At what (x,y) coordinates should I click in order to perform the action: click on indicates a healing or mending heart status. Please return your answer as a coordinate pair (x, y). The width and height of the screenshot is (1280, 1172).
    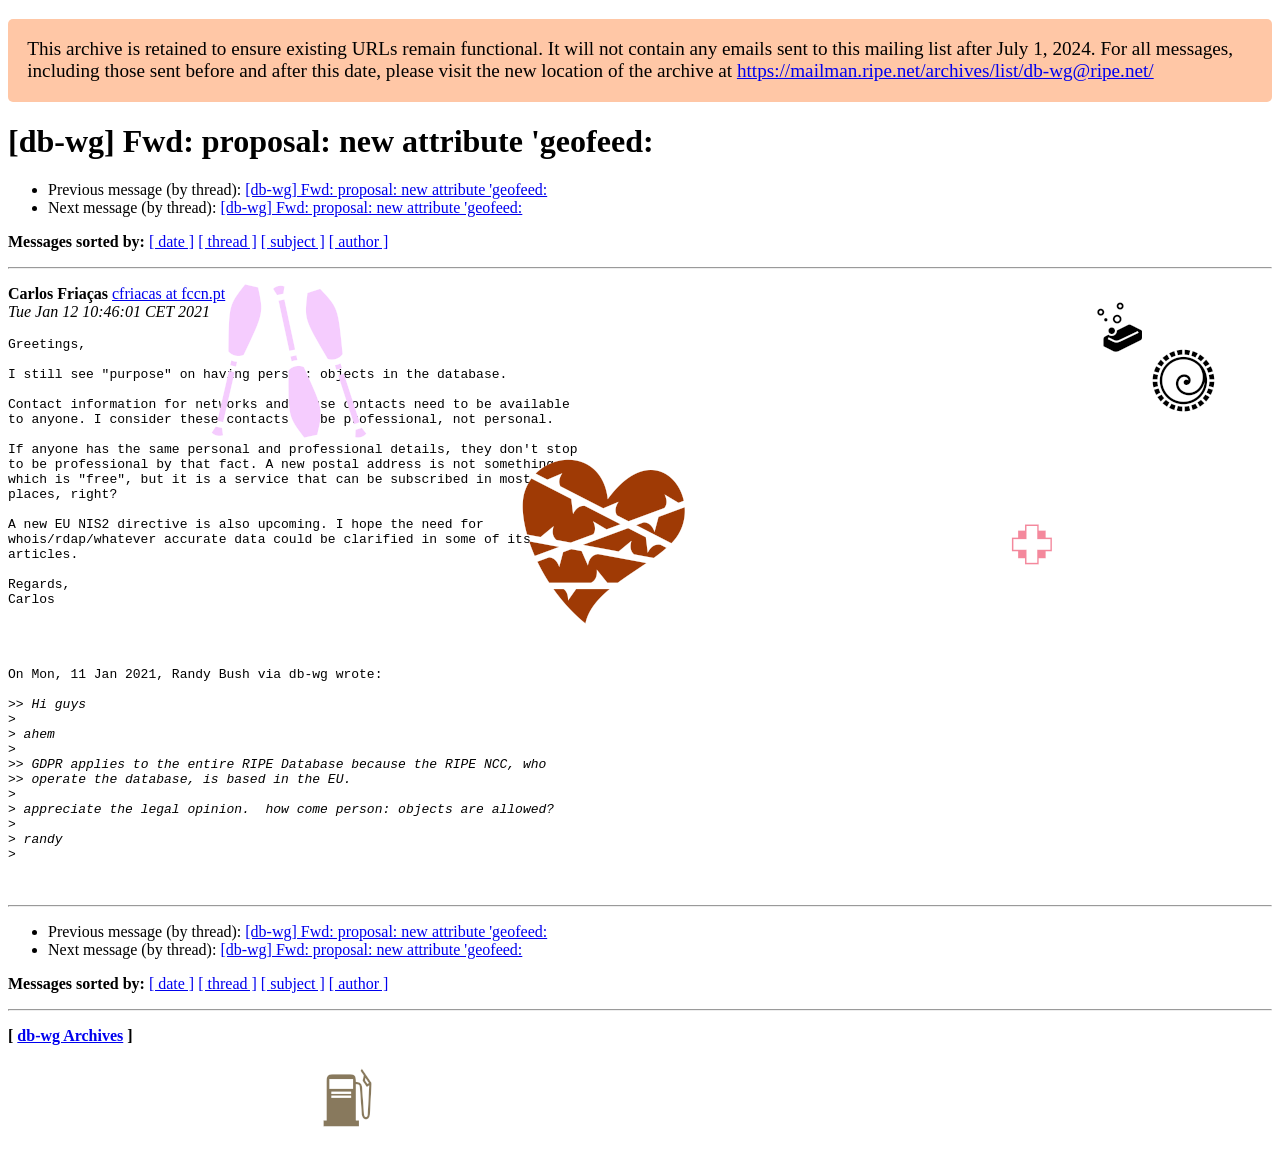
    Looking at the image, I should click on (603, 541).